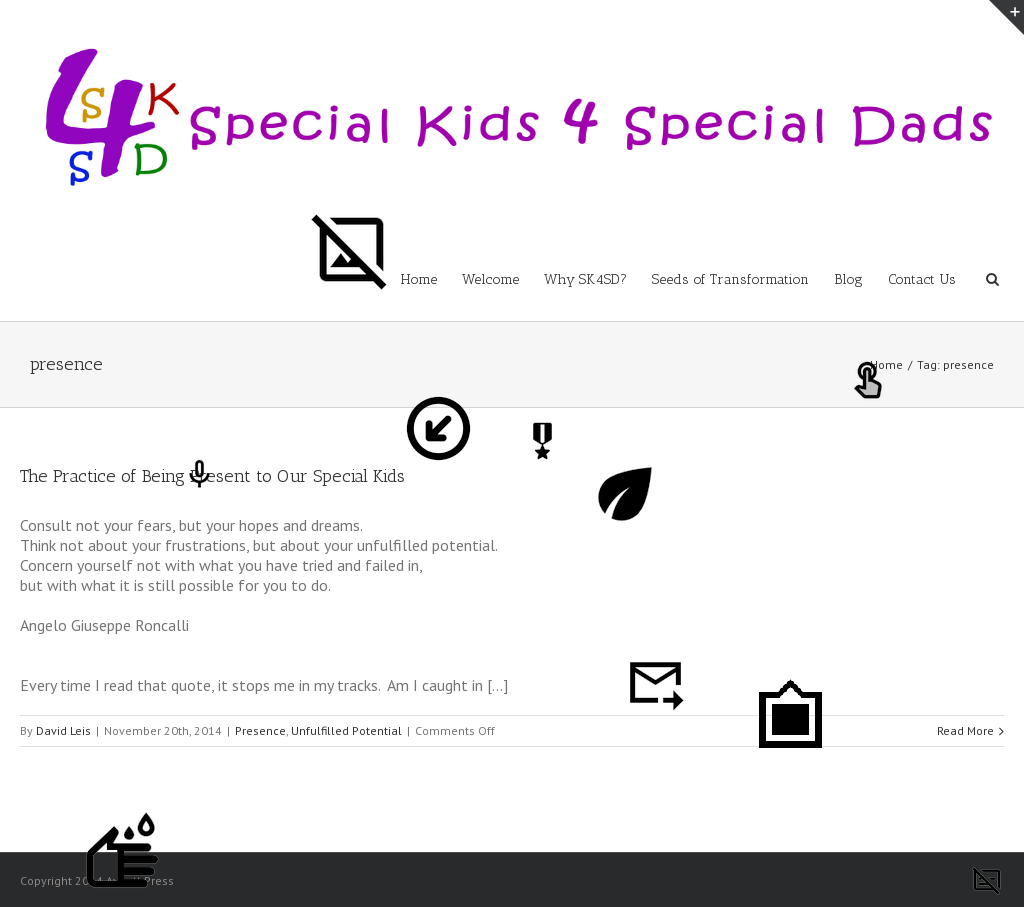 The width and height of the screenshot is (1024, 907). Describe the element at coordinates (124, 850) in the screenshot. I see `wash your hands reminder` at that location.